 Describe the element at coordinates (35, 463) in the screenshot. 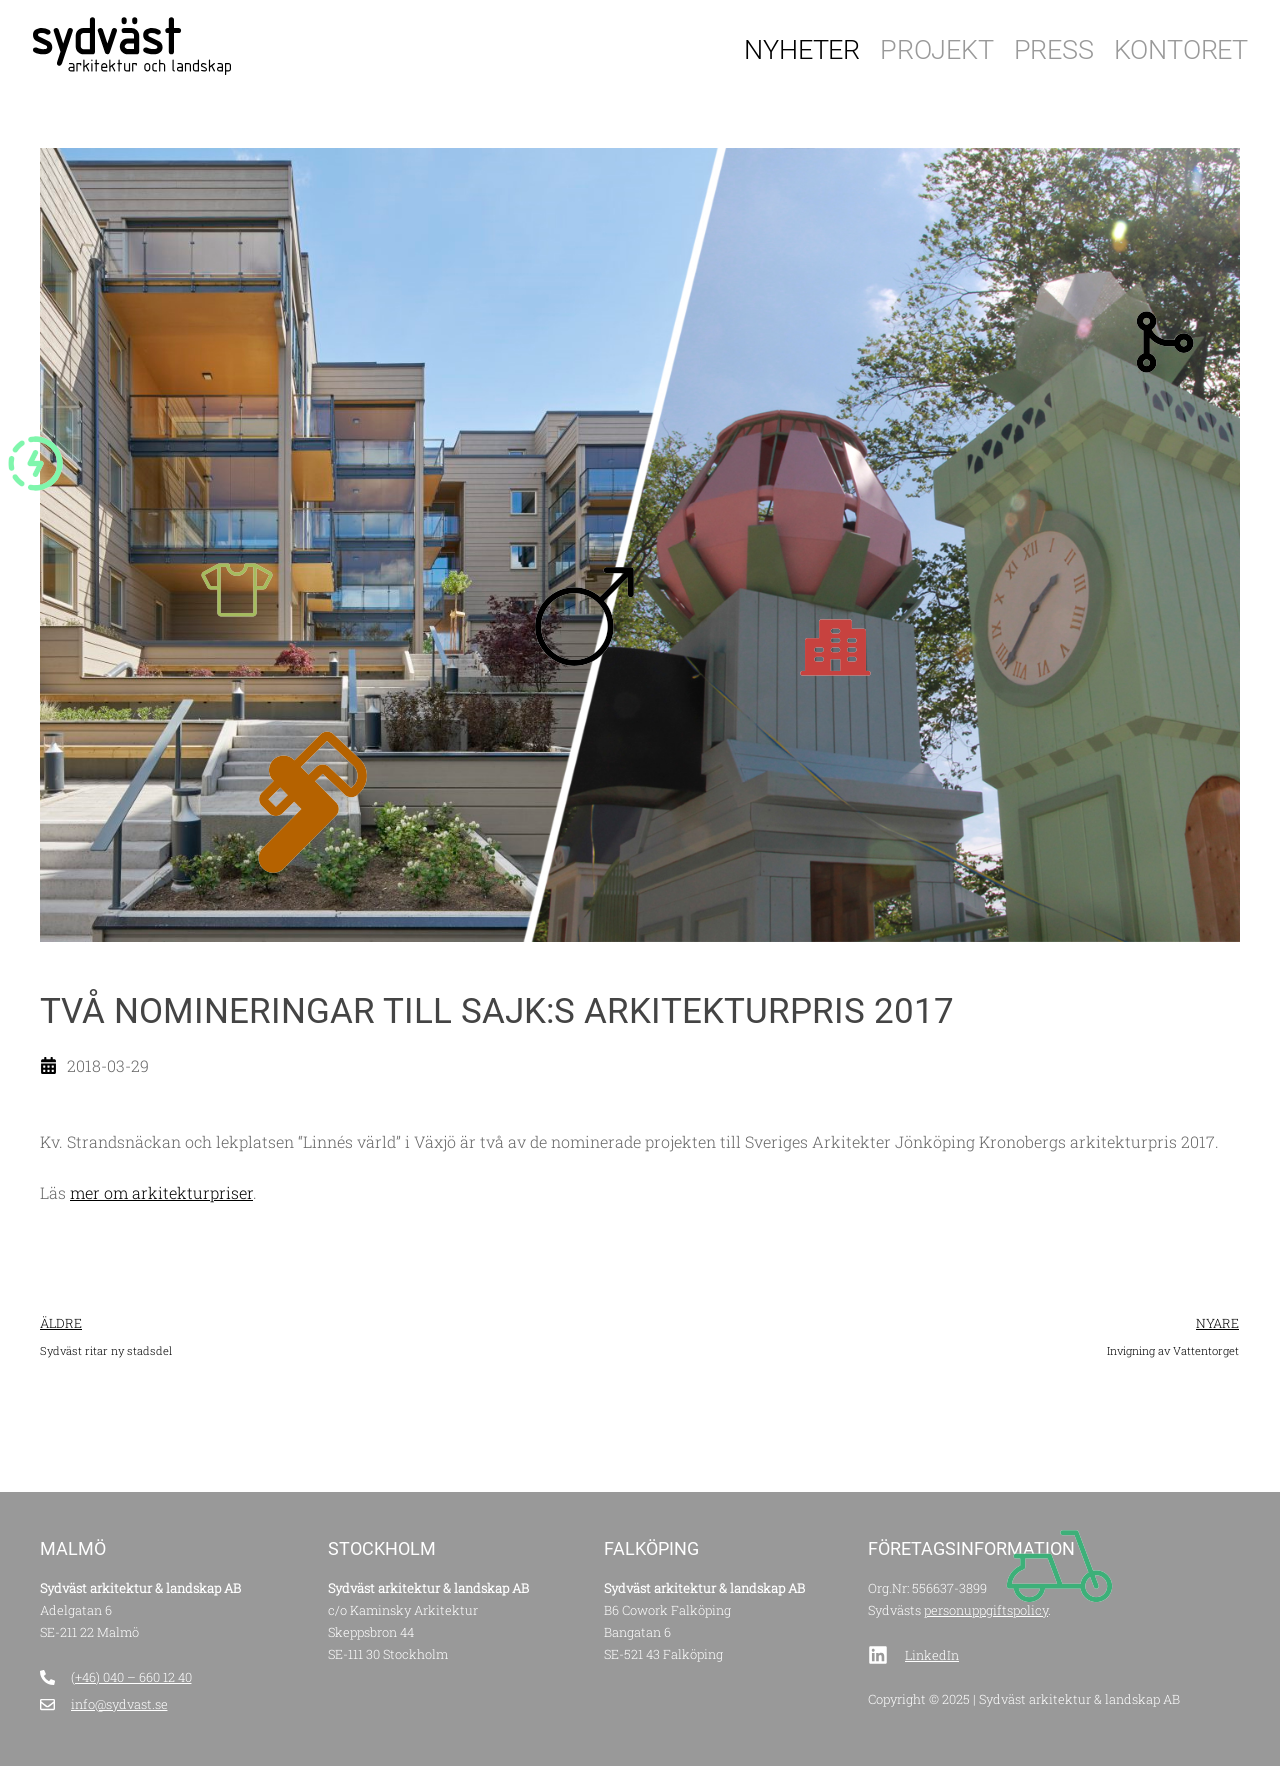

I see `battery is currently charging` at that location.